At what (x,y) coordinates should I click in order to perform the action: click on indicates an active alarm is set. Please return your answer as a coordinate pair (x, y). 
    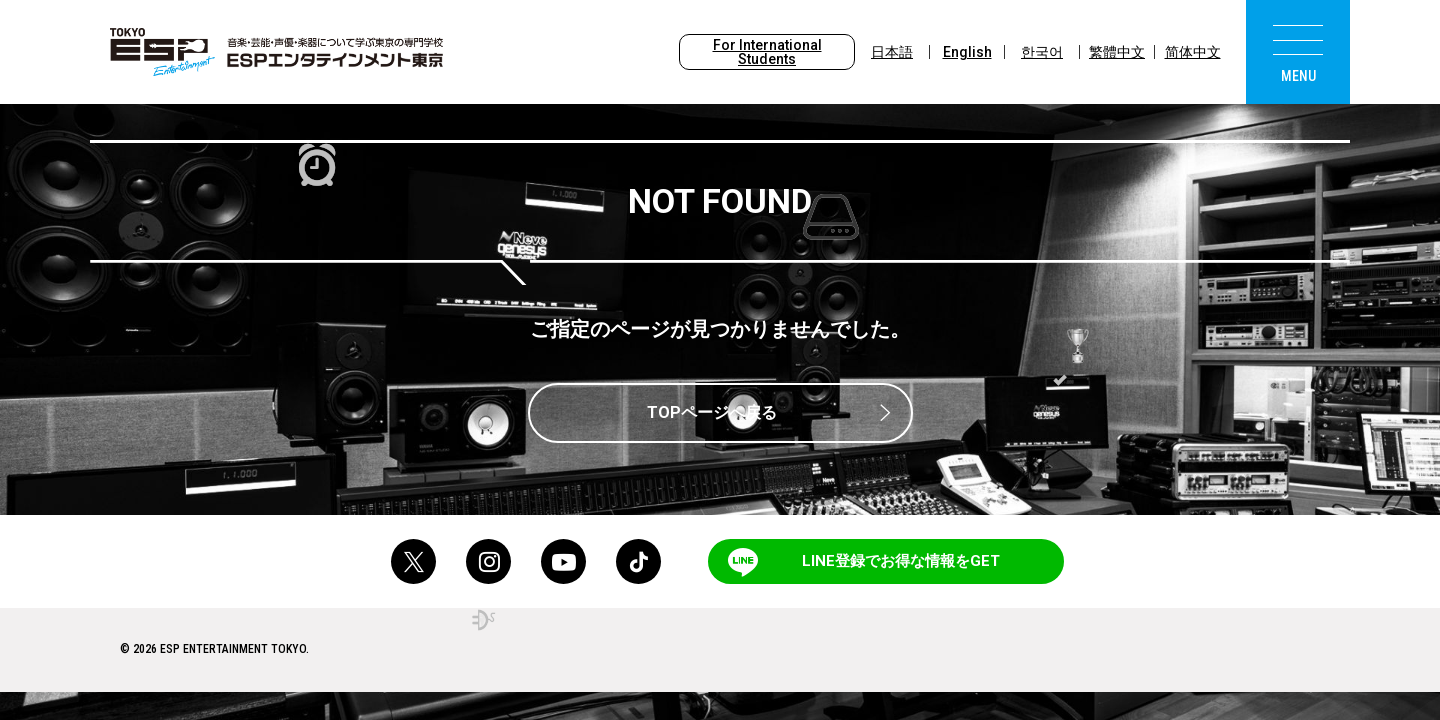
    Looking at the image, I should click on (318, 163).